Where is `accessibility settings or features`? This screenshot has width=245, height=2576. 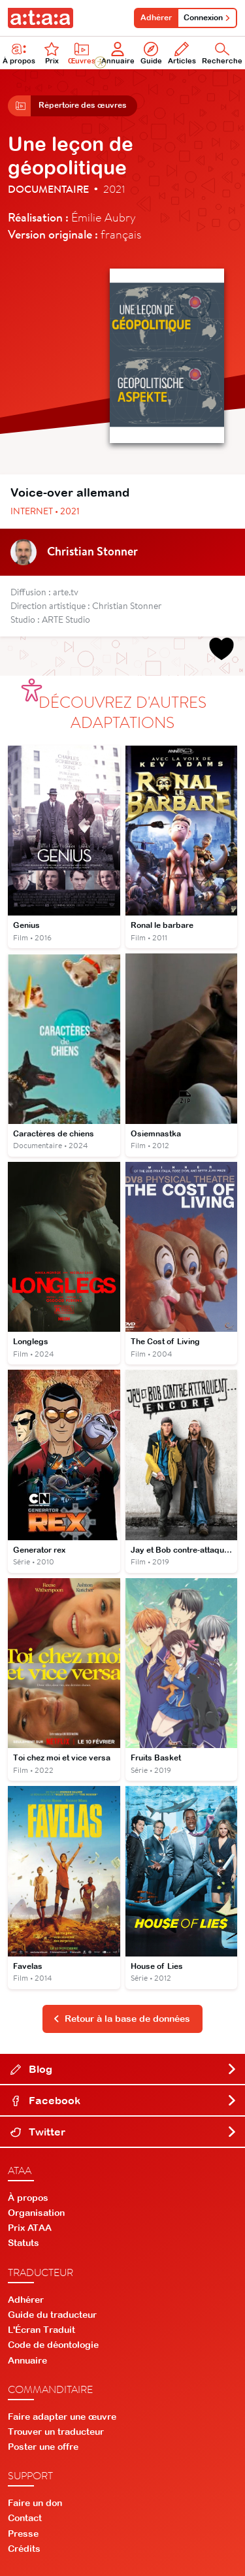 accessibility settings or features is located at coordinates (31, 690).